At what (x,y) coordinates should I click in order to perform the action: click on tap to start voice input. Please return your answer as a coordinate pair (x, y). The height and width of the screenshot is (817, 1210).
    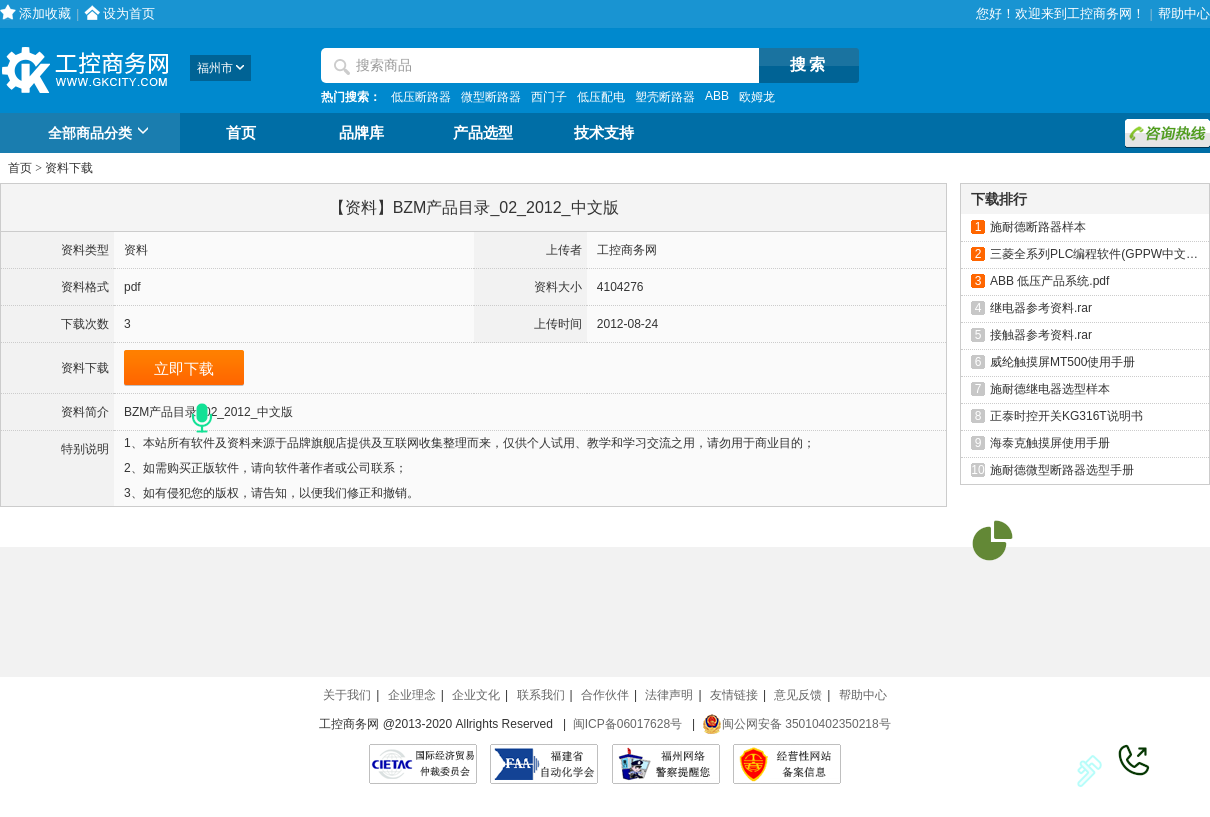
    Looking at the image, I should click on (202, 418).